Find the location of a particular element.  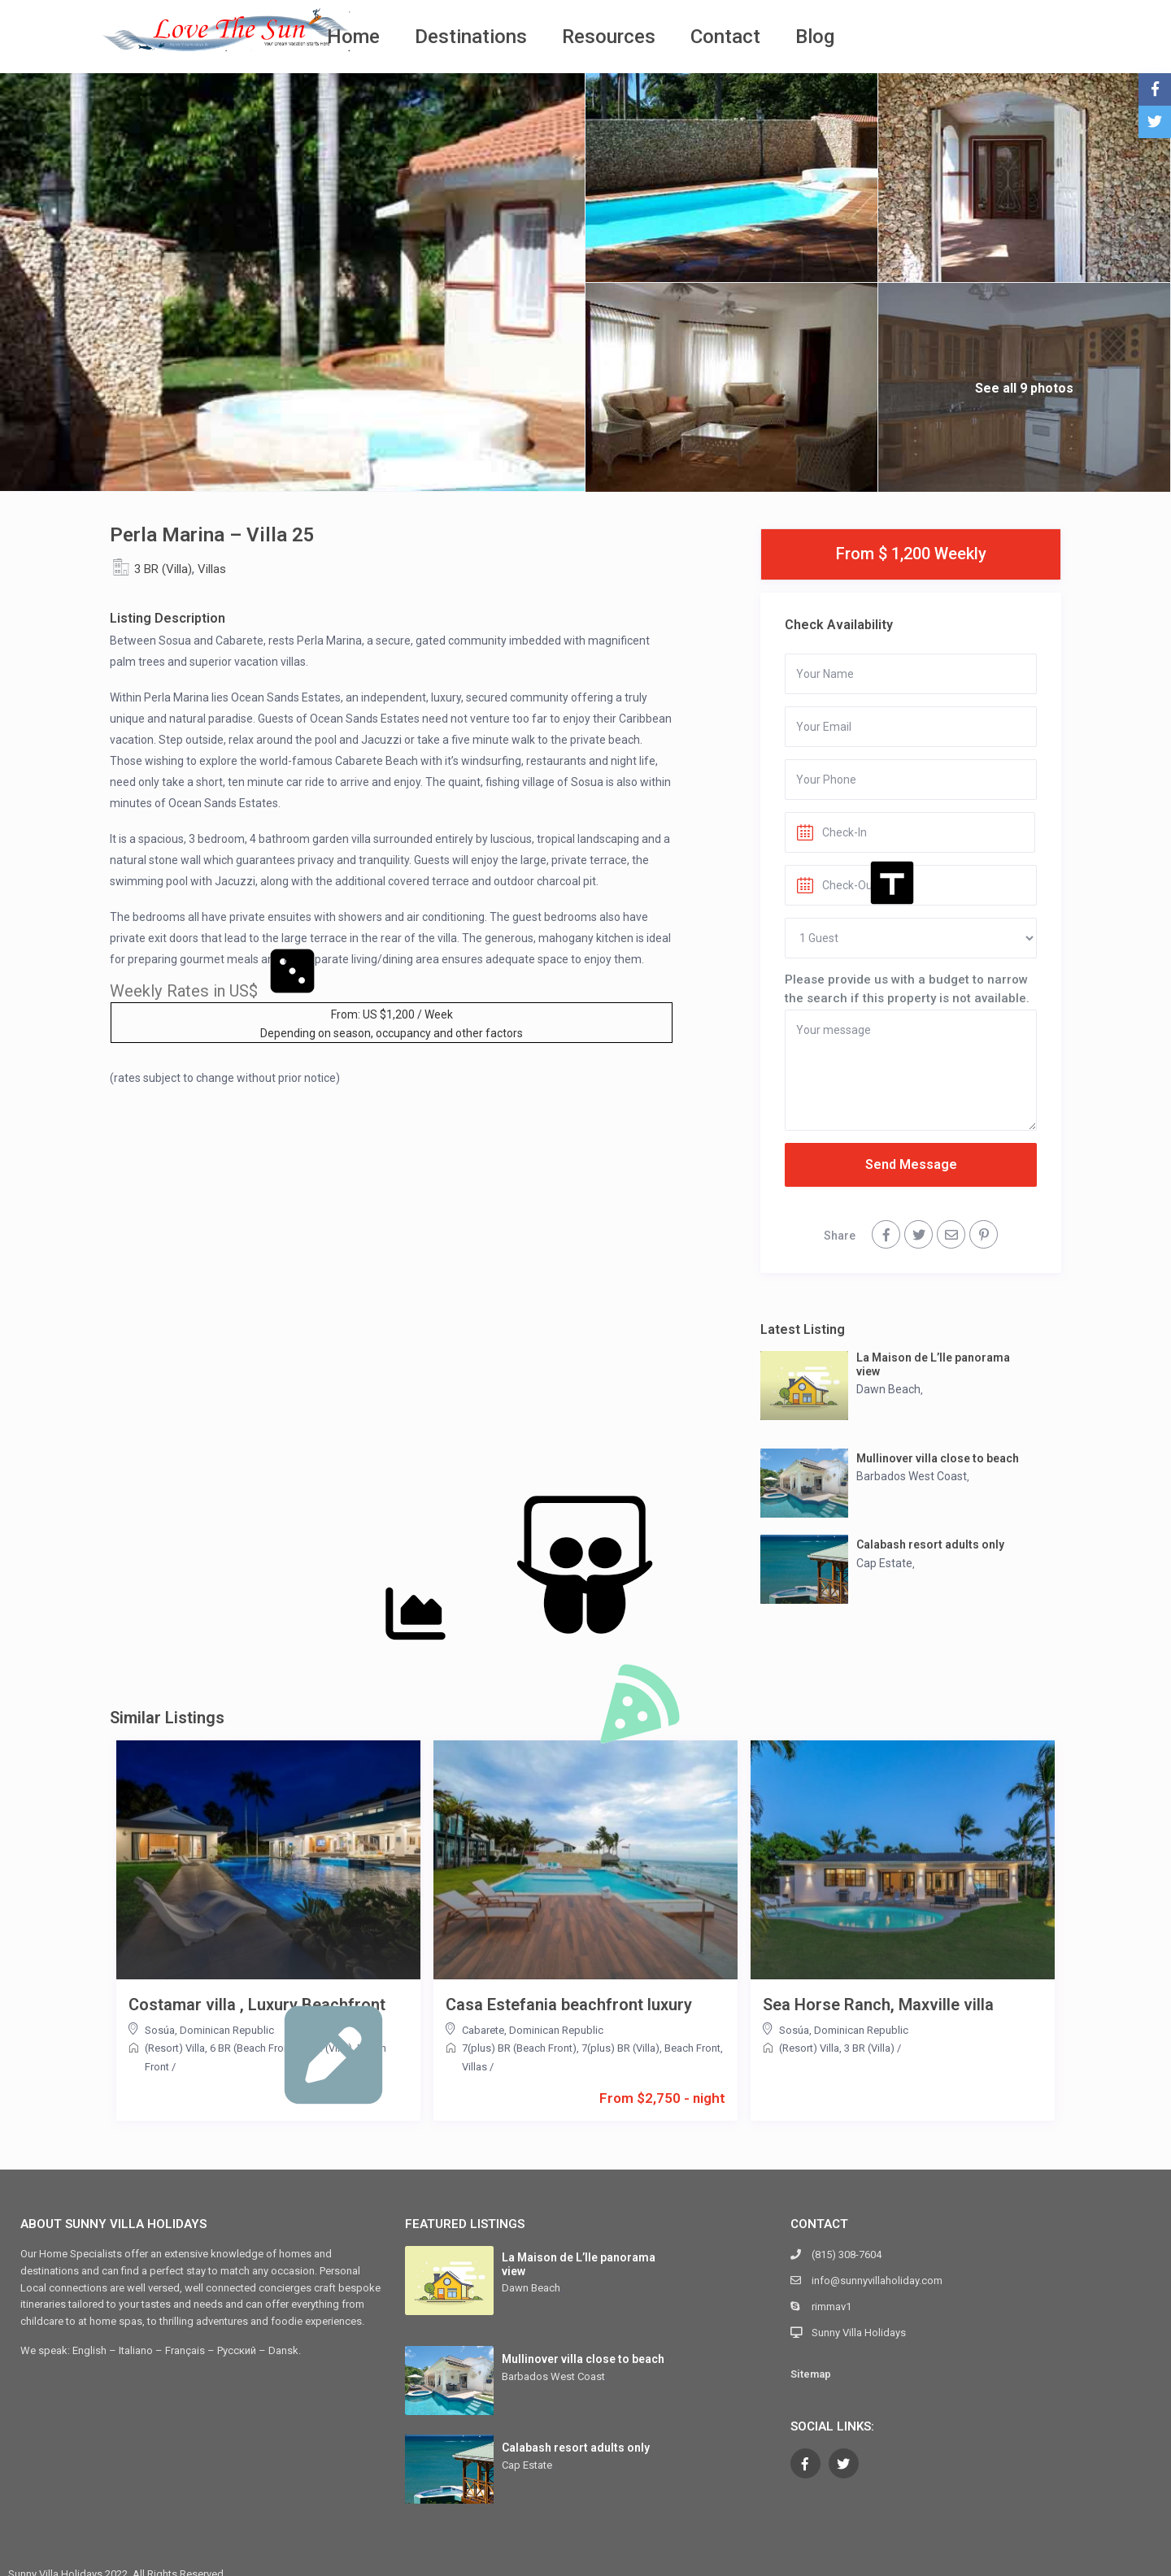

edit or modify content is located at coordinates (333, 2055).